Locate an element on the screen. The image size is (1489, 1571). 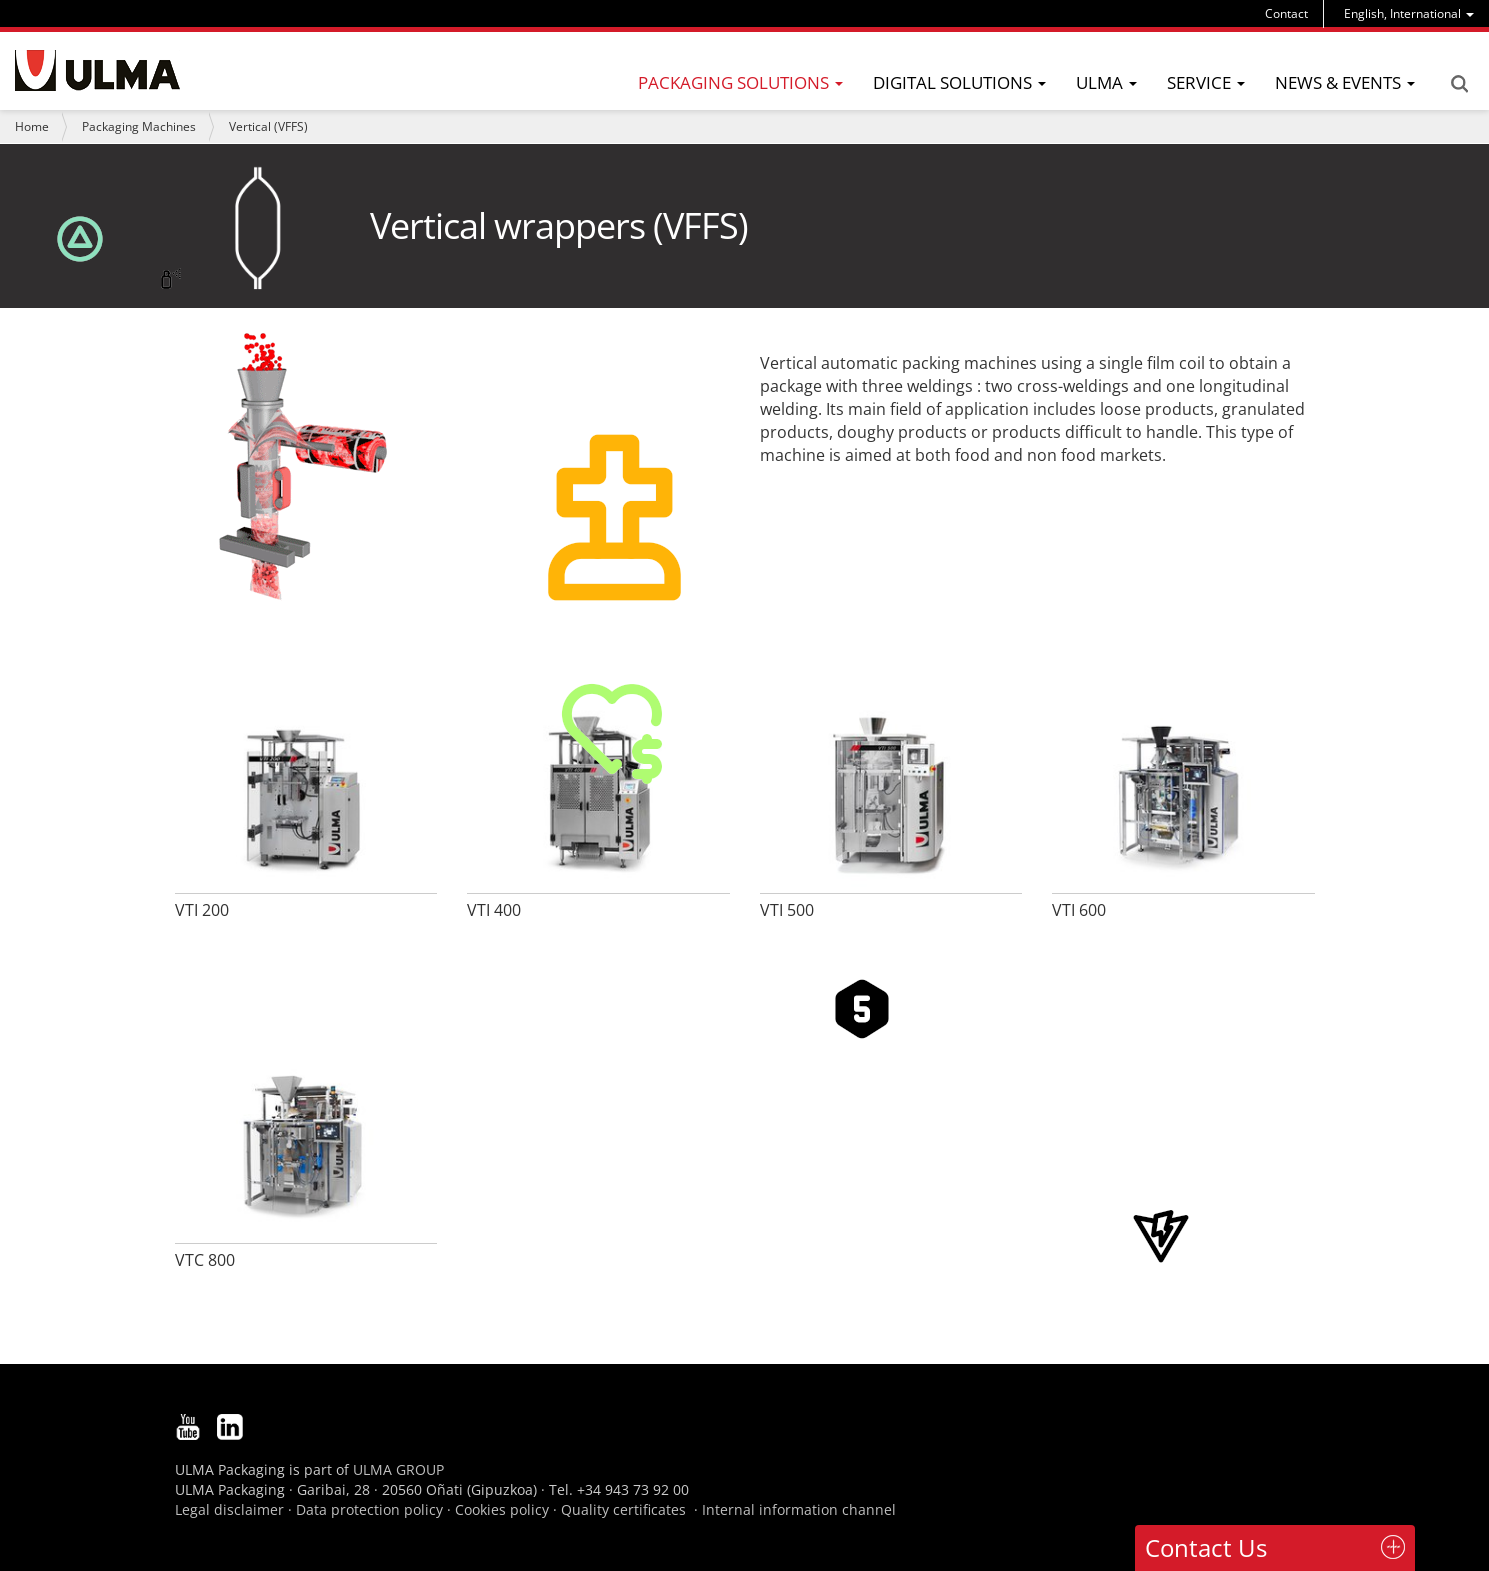
step 5 in a multi-step process is located at coordinates (862, 1009).